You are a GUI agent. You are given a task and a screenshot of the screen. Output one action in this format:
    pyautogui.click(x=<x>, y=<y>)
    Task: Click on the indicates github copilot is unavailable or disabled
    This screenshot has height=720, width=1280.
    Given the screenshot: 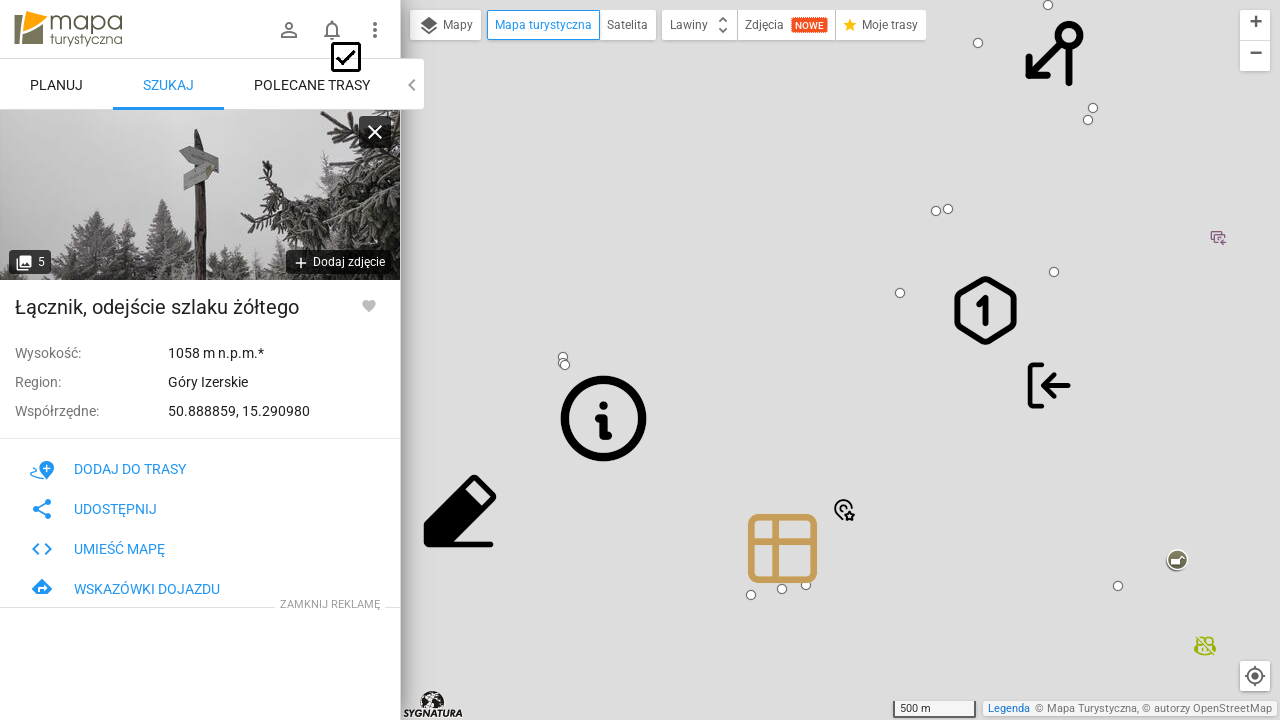 What is the action you would take?
    pyautogui.click(x=1205, y=646)
    